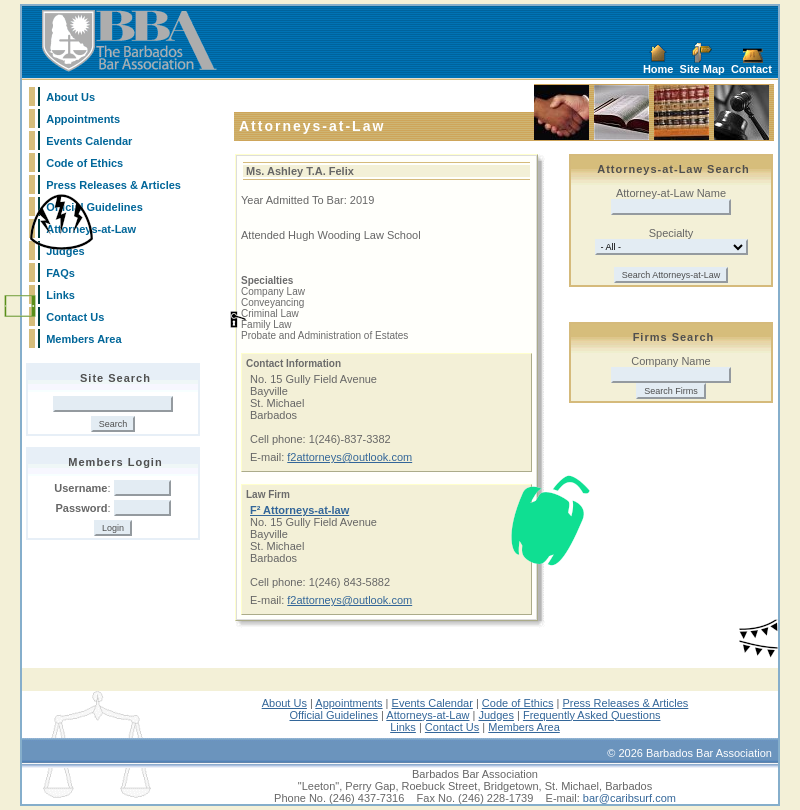 The height and width of the screenshot is (810, 800). What do you see at coordinates (550, 520) in the screenshot?
I see `select bell pepper ingredient in a cooking game` at bounding box center [550, 520].